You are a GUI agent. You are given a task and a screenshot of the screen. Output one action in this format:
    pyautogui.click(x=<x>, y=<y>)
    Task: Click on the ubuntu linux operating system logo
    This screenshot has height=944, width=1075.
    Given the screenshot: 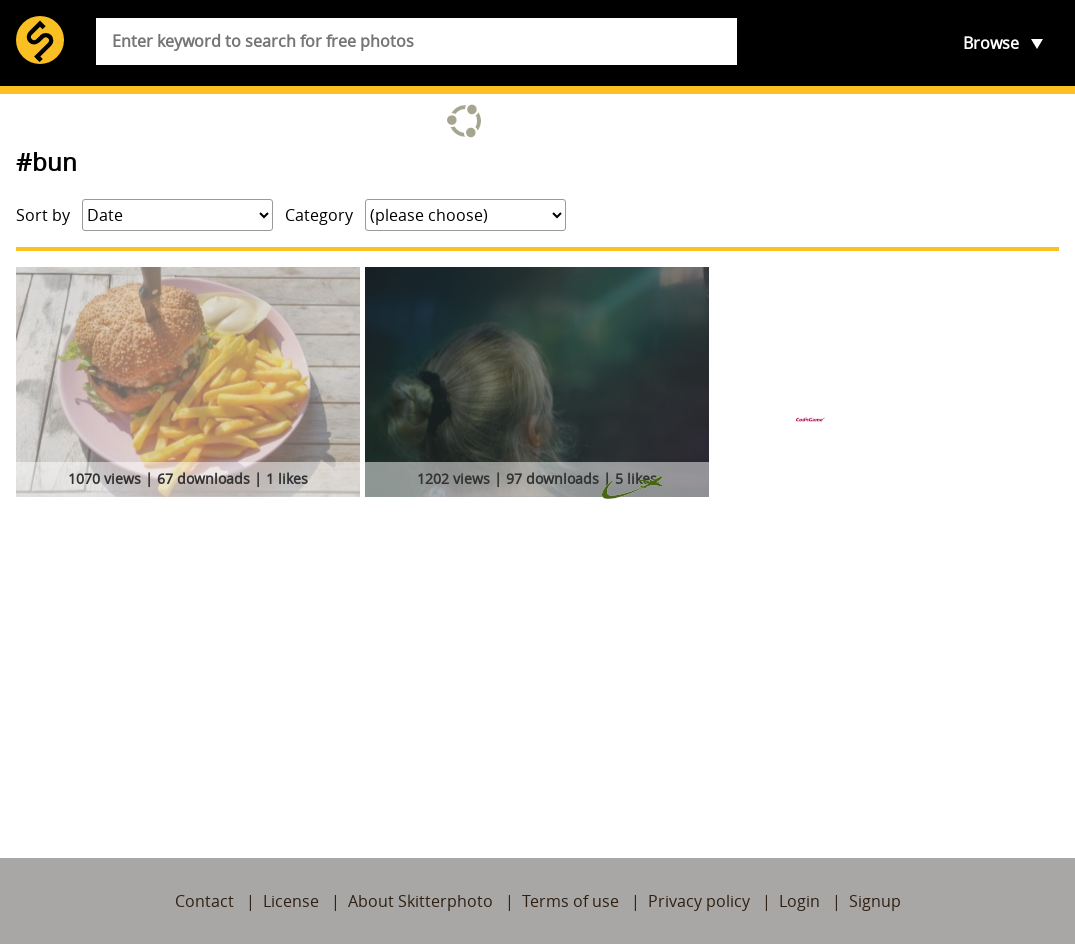 What is the action you would take?
    pyautogui.click(x=464, y=121)
    